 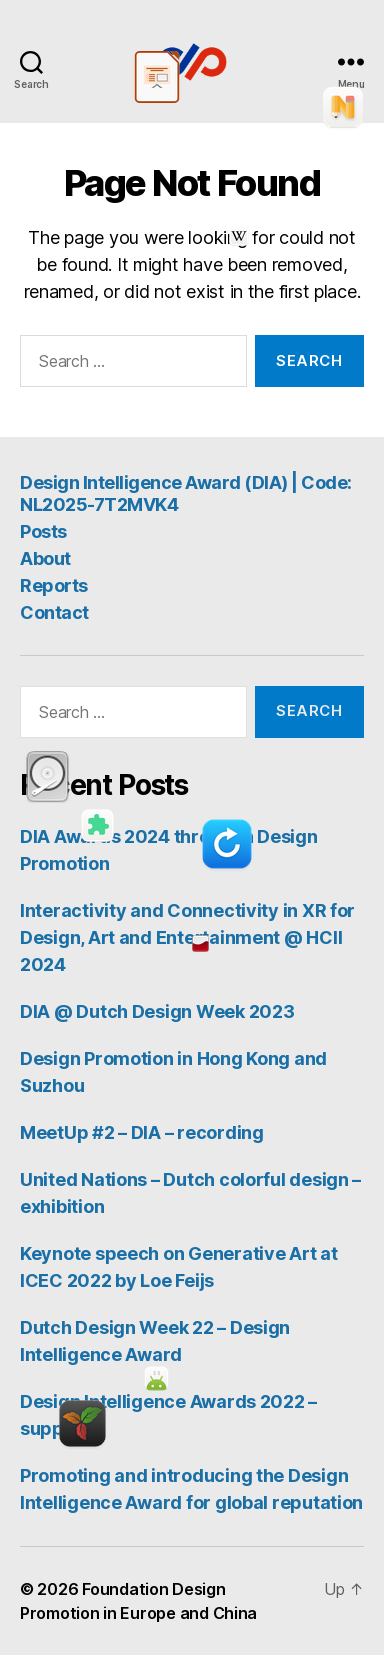 What do you see at coordinates (227, 844) in the screenshot?
I see `restart the system or application` at bounding box center [227, 844].